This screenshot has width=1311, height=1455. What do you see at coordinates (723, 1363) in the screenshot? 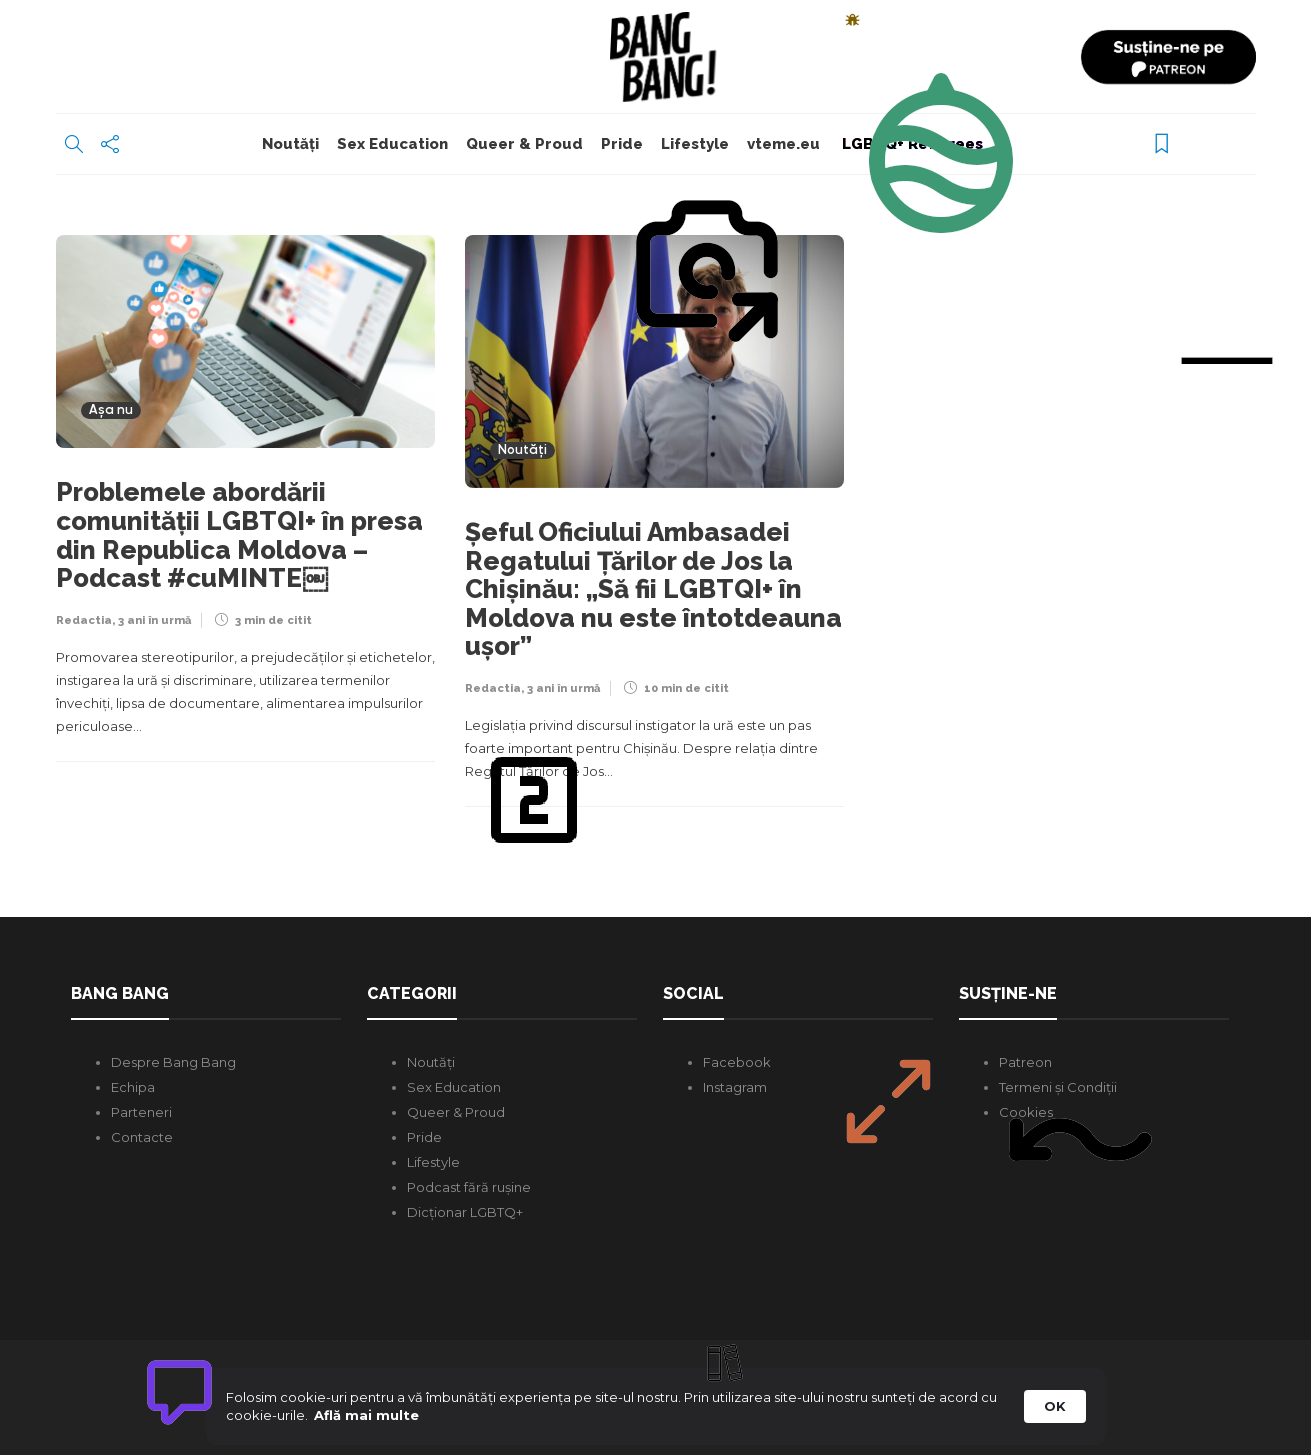
I see `access your library or book collection` at bounding box center [723, 1363].